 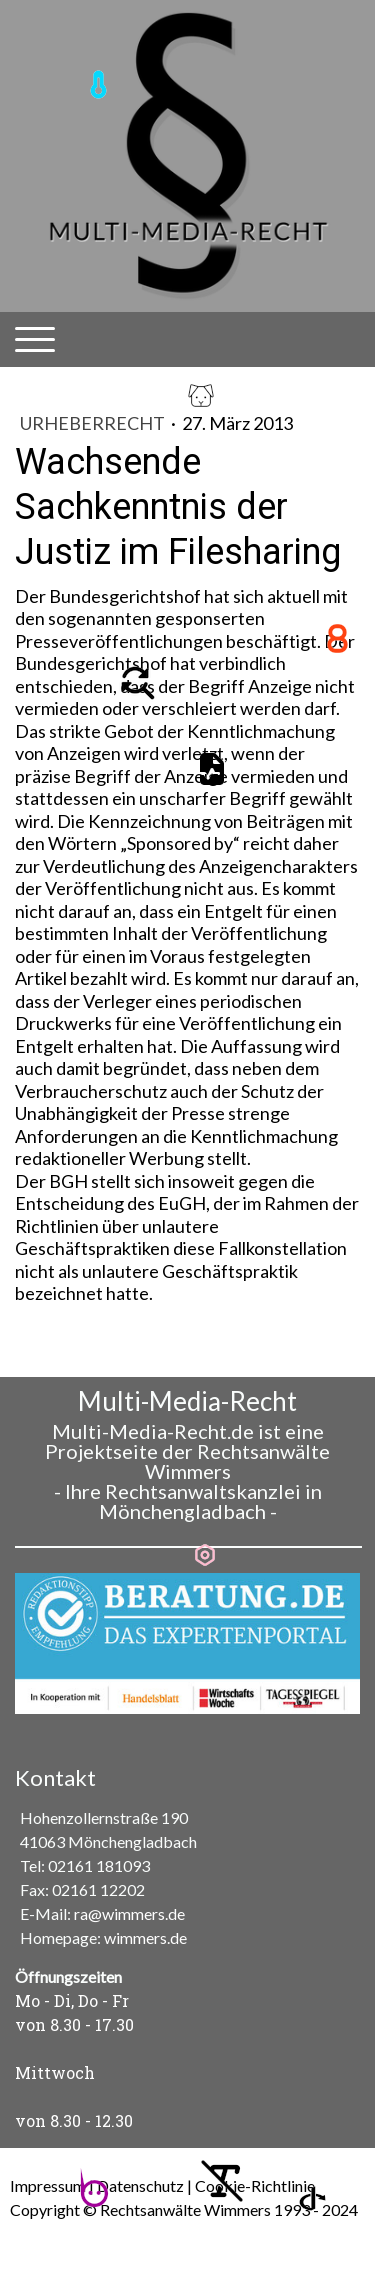 What do you see at coordinates (222, 2181) in the screenshot?
I see `clear text formatting` at bounding box center [222, 2181].